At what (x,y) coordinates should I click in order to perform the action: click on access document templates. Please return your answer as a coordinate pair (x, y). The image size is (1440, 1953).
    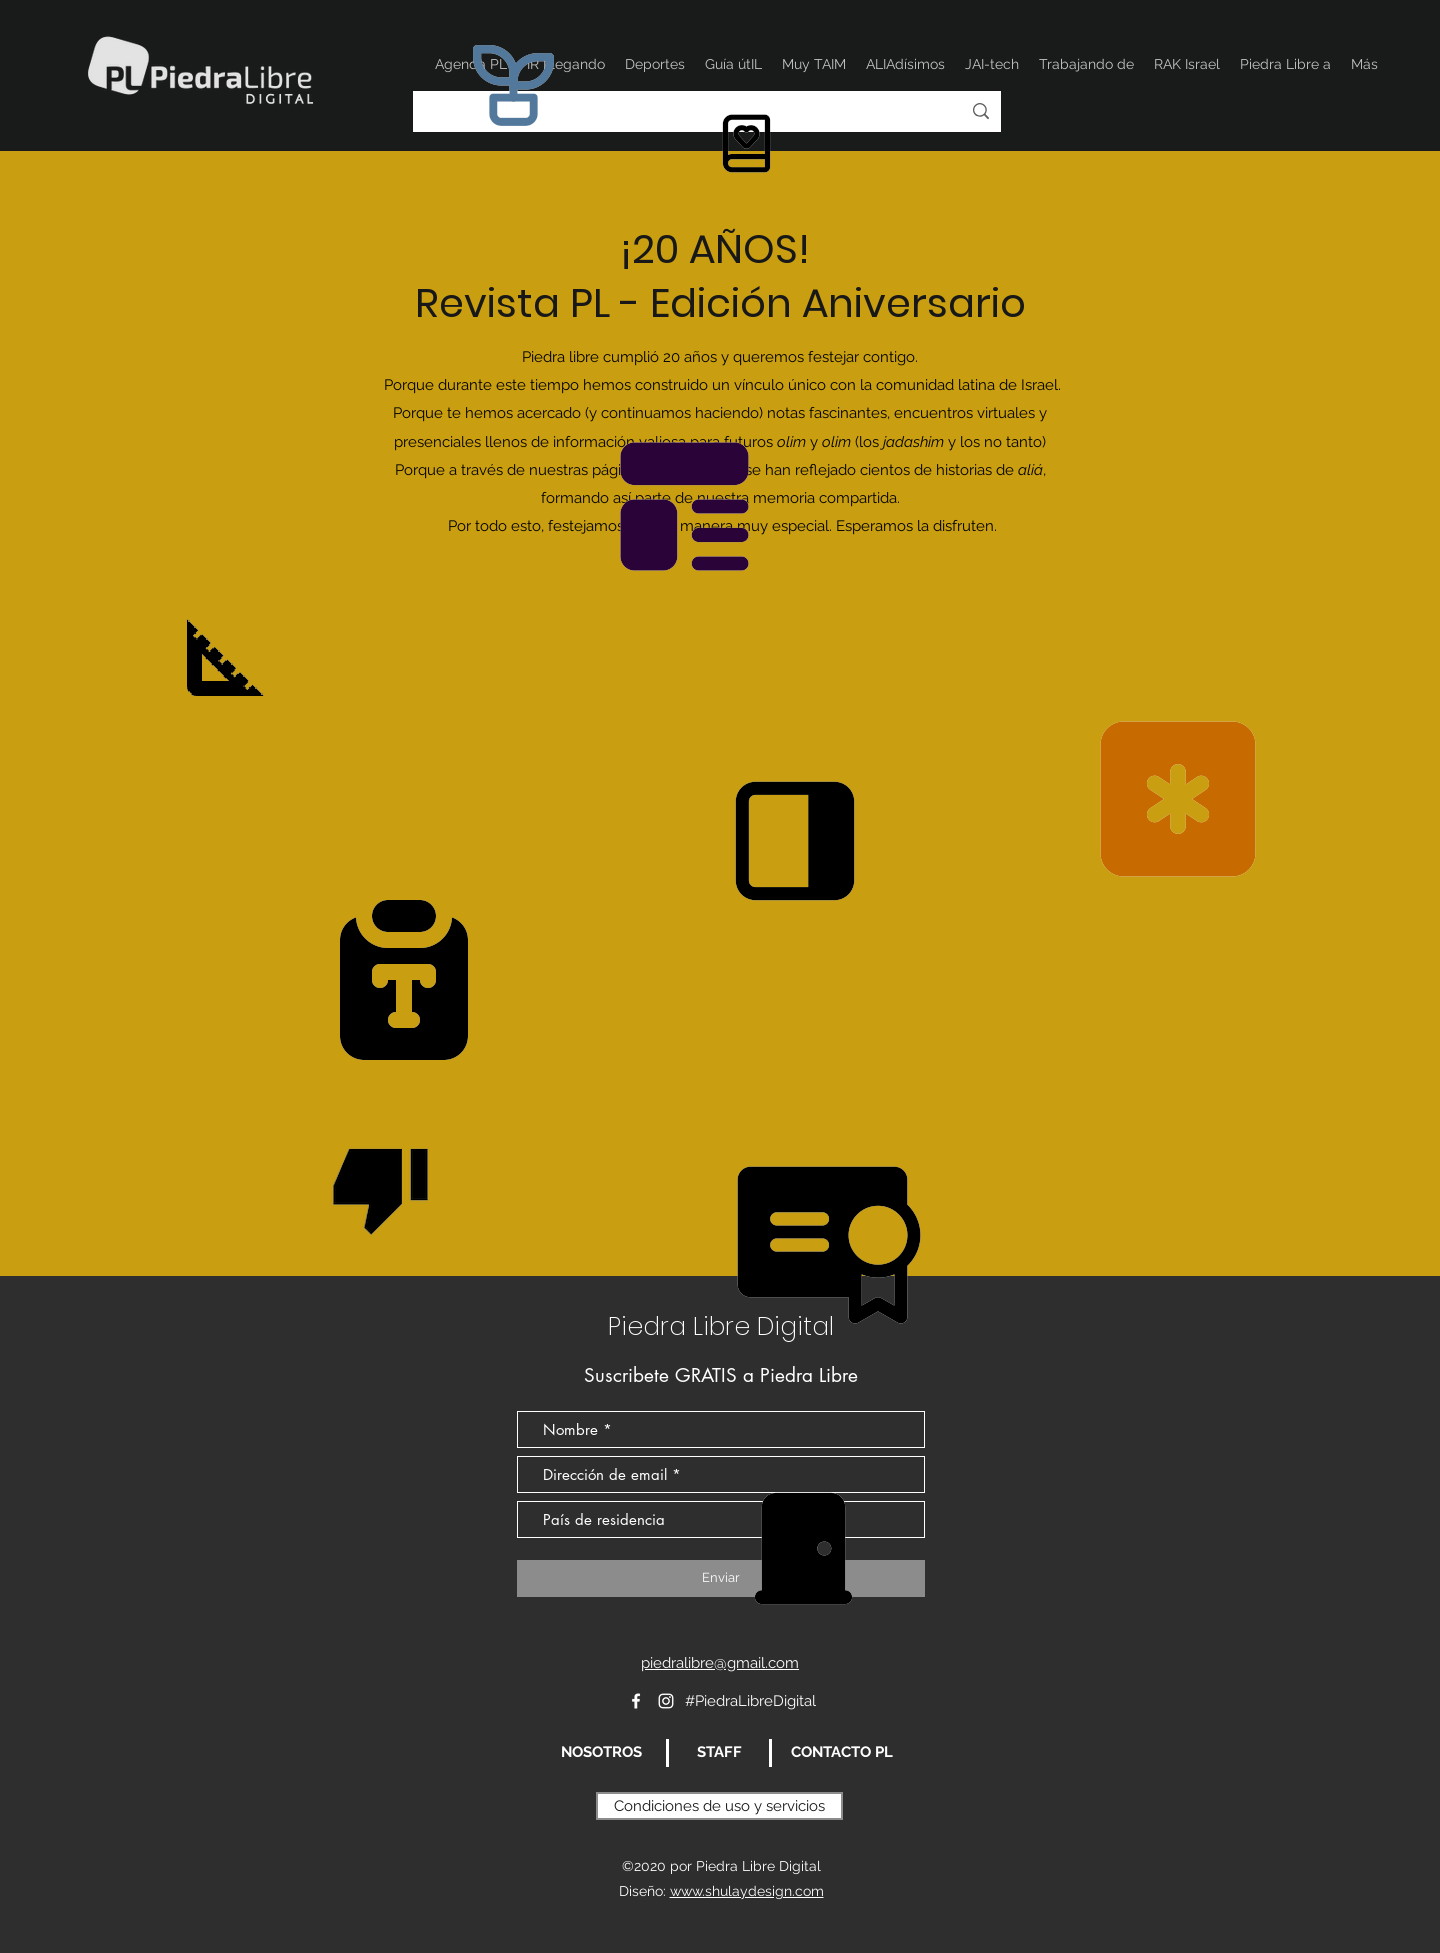
    Looking at the image, I should click on (684, 506).